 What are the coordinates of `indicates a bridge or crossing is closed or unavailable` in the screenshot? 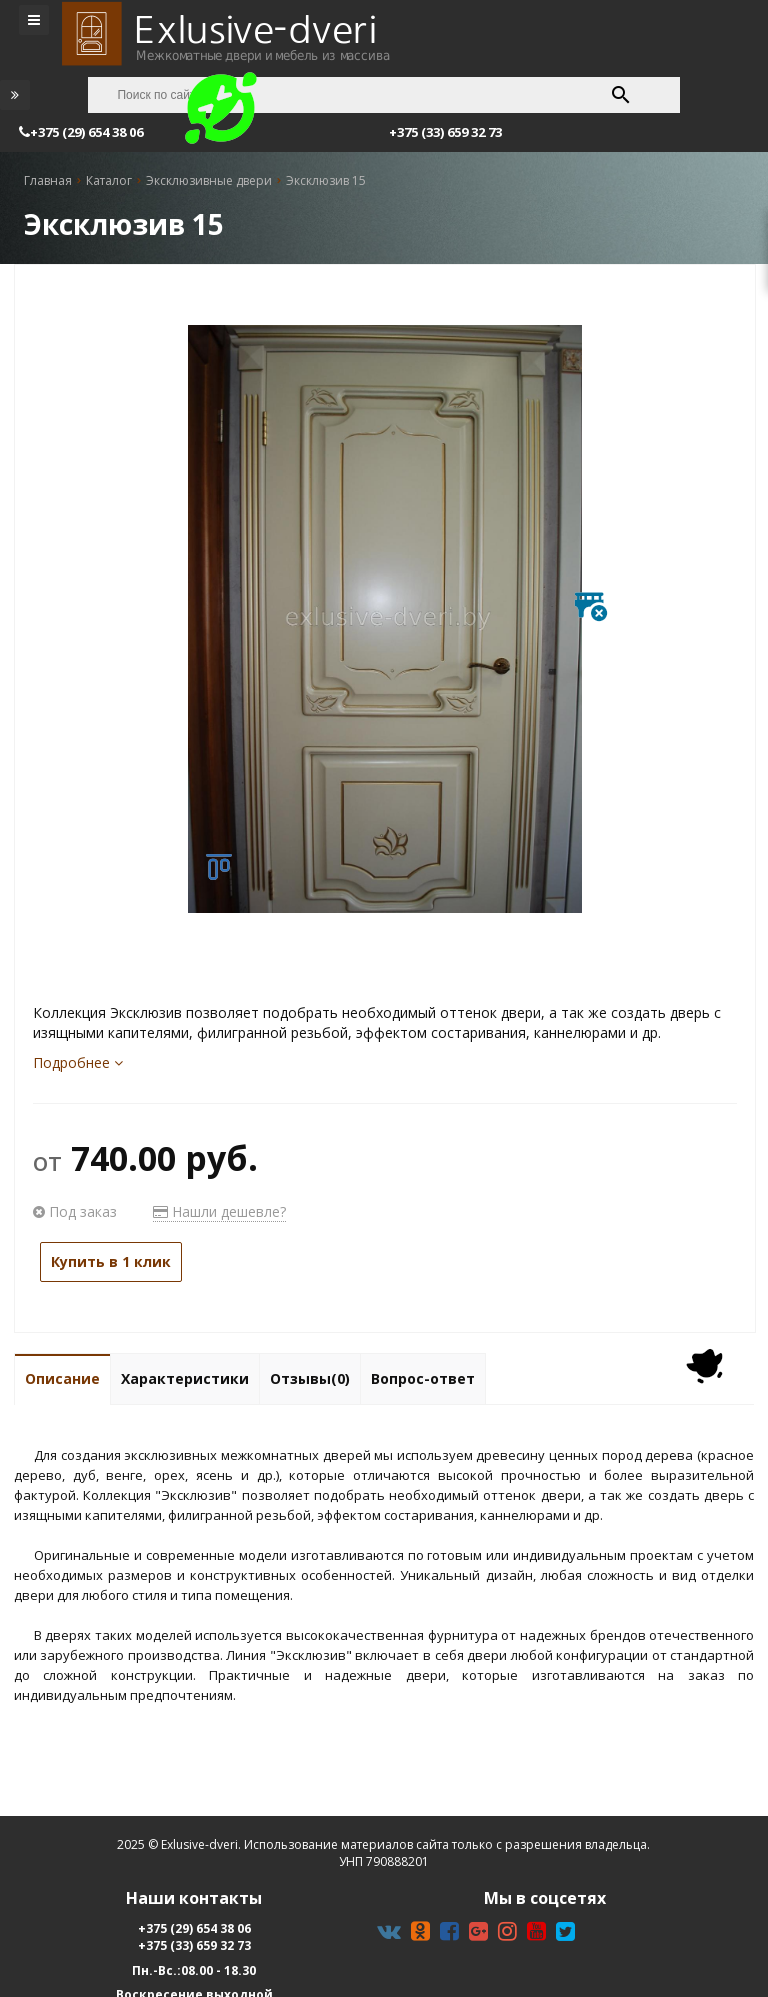 It's located at (591, 605).